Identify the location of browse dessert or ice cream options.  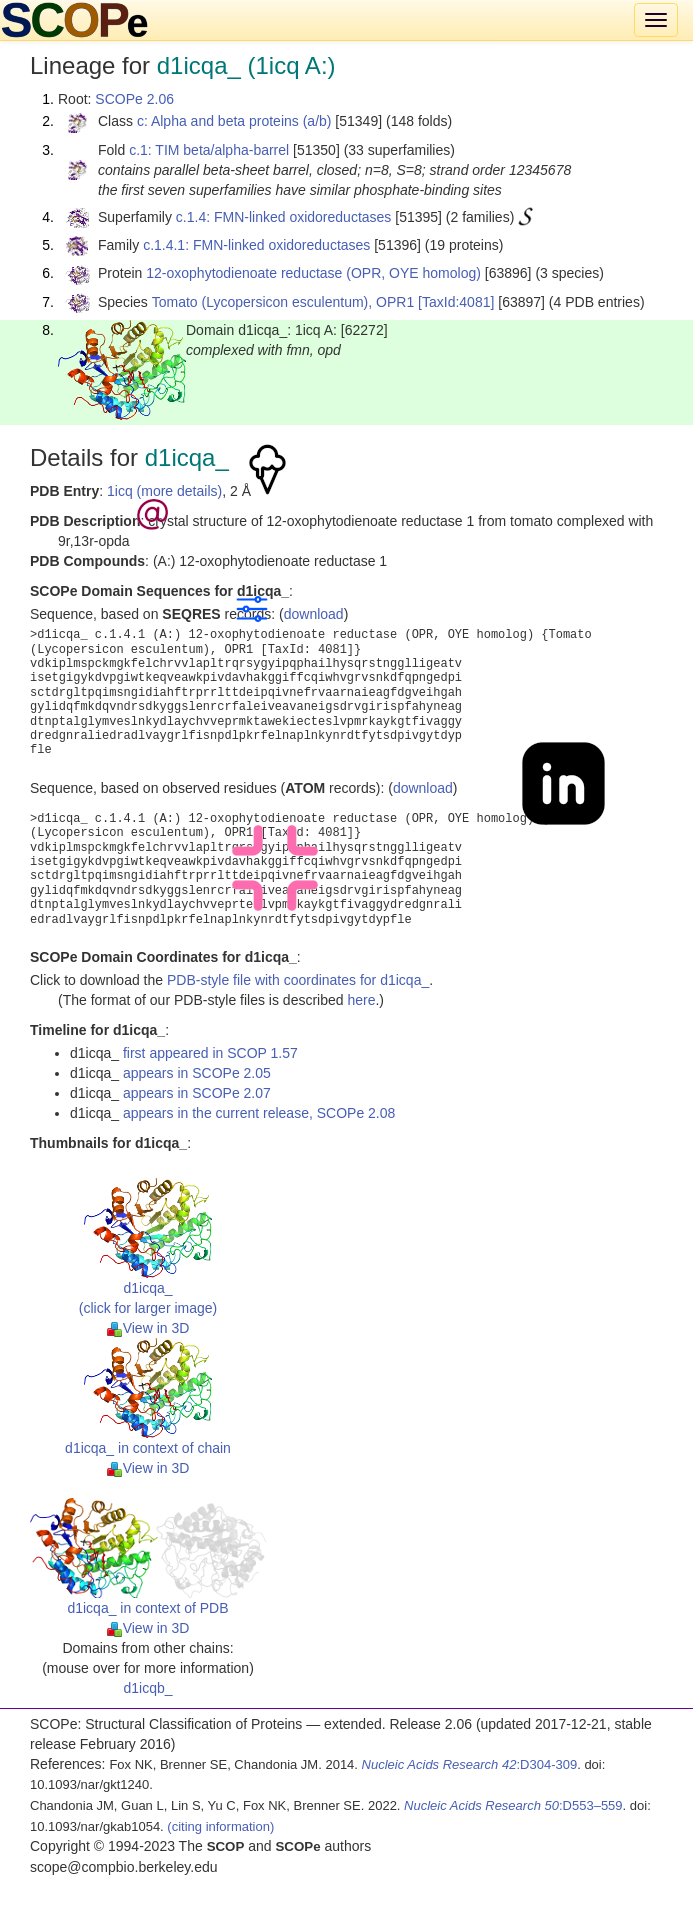
(267, 469).